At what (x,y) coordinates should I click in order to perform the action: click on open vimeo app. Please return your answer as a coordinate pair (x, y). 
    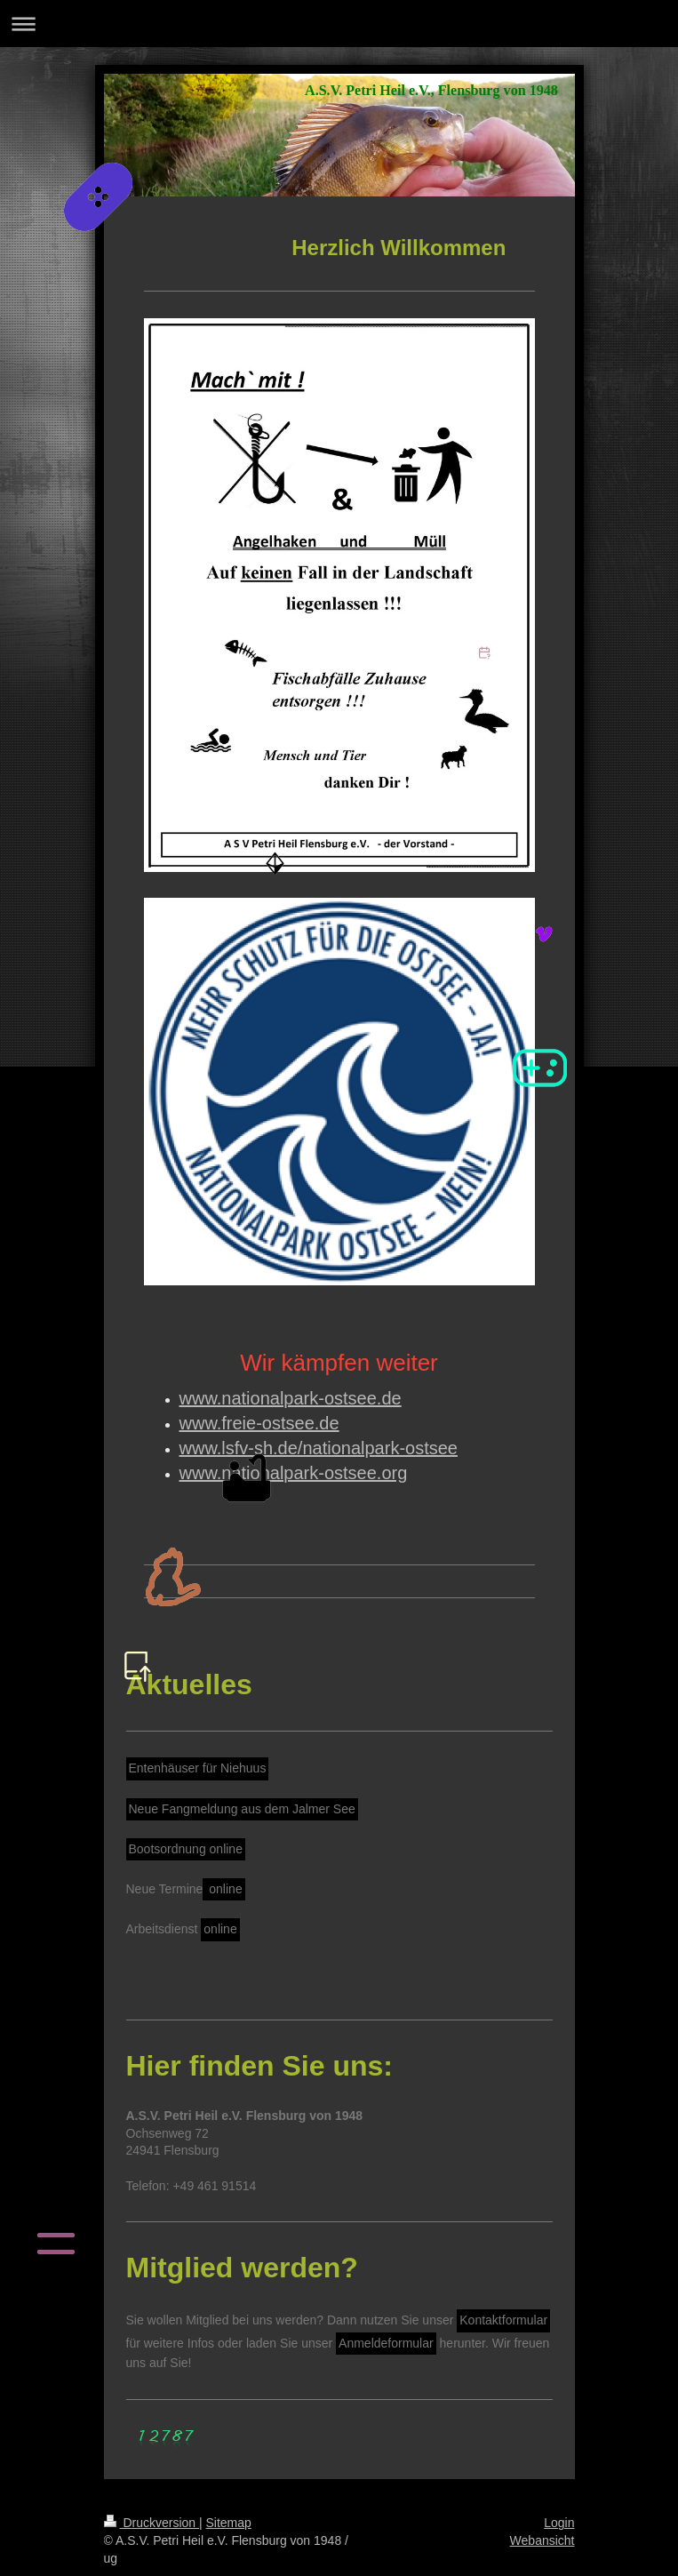
    Looking at the image, I should click on (544, 934).